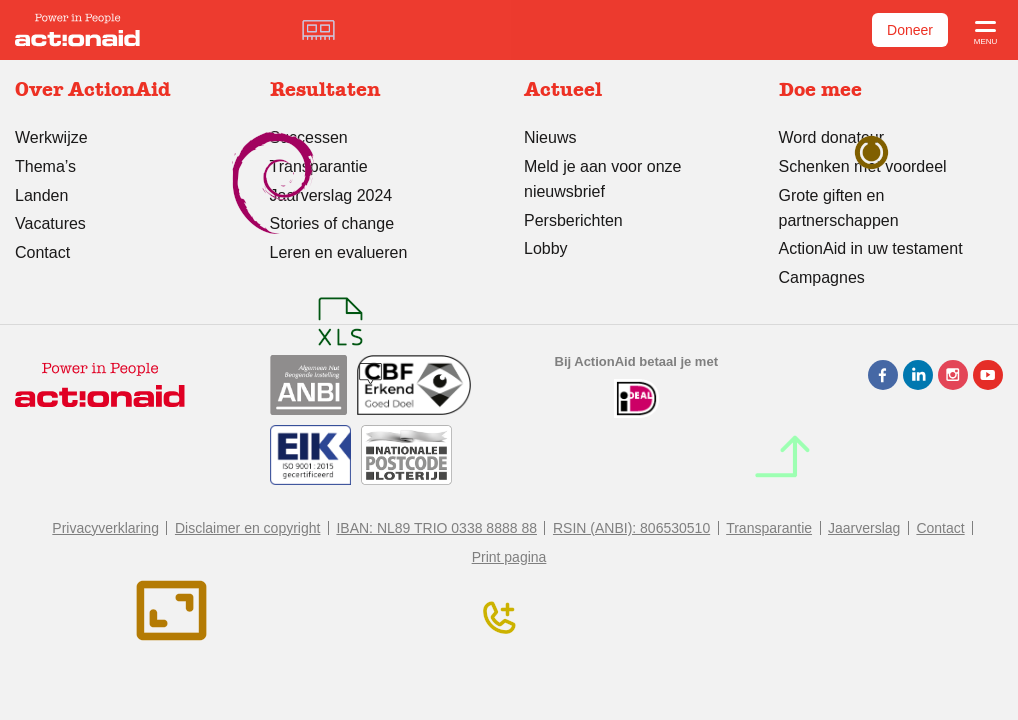 The image size is (1018, 720). I want to click on open chat or messaging, so click(370, 372).